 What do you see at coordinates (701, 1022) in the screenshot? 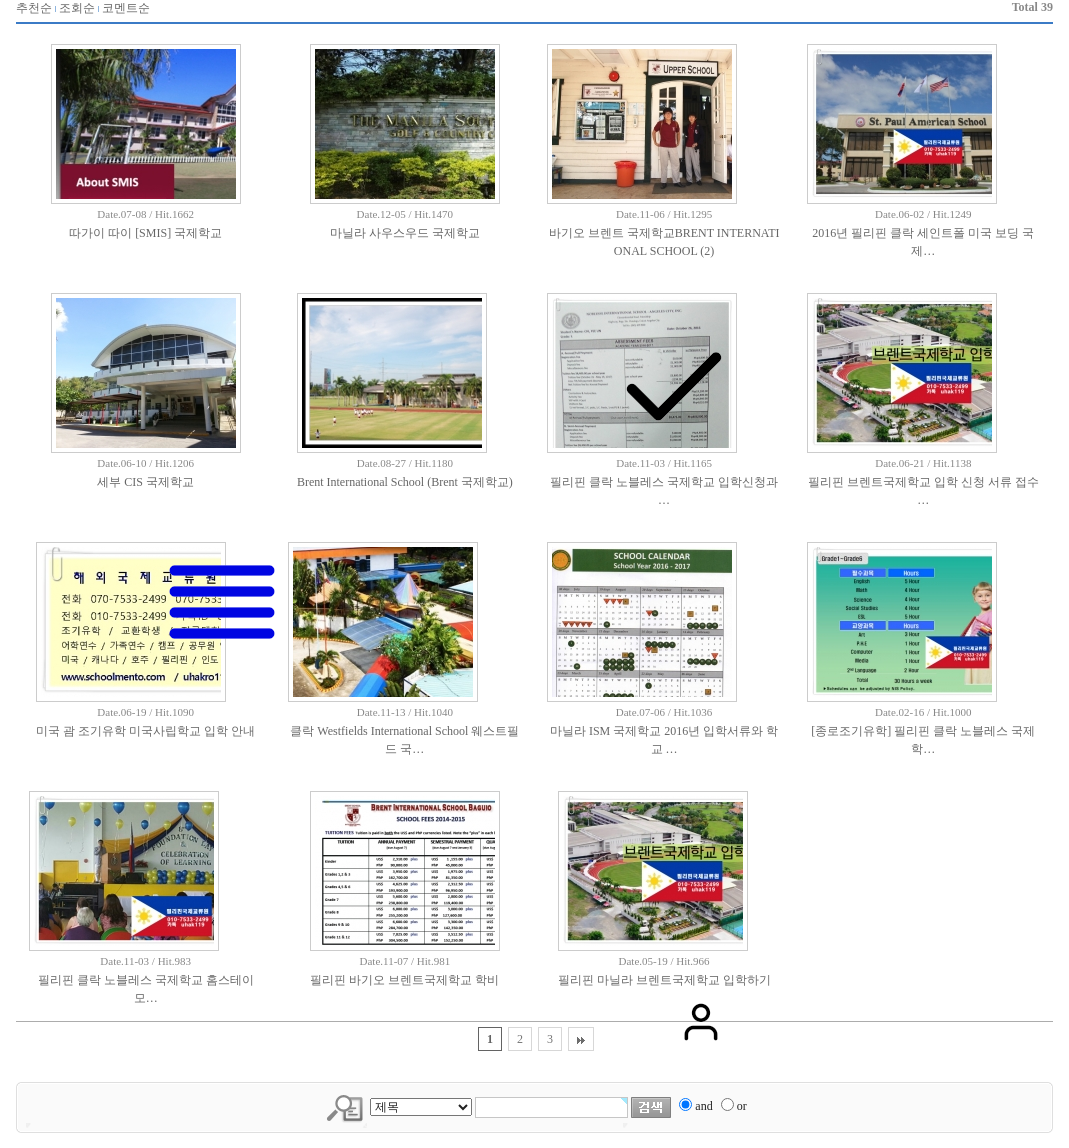
I see `view your profile` at bounding box center [701, 1022].